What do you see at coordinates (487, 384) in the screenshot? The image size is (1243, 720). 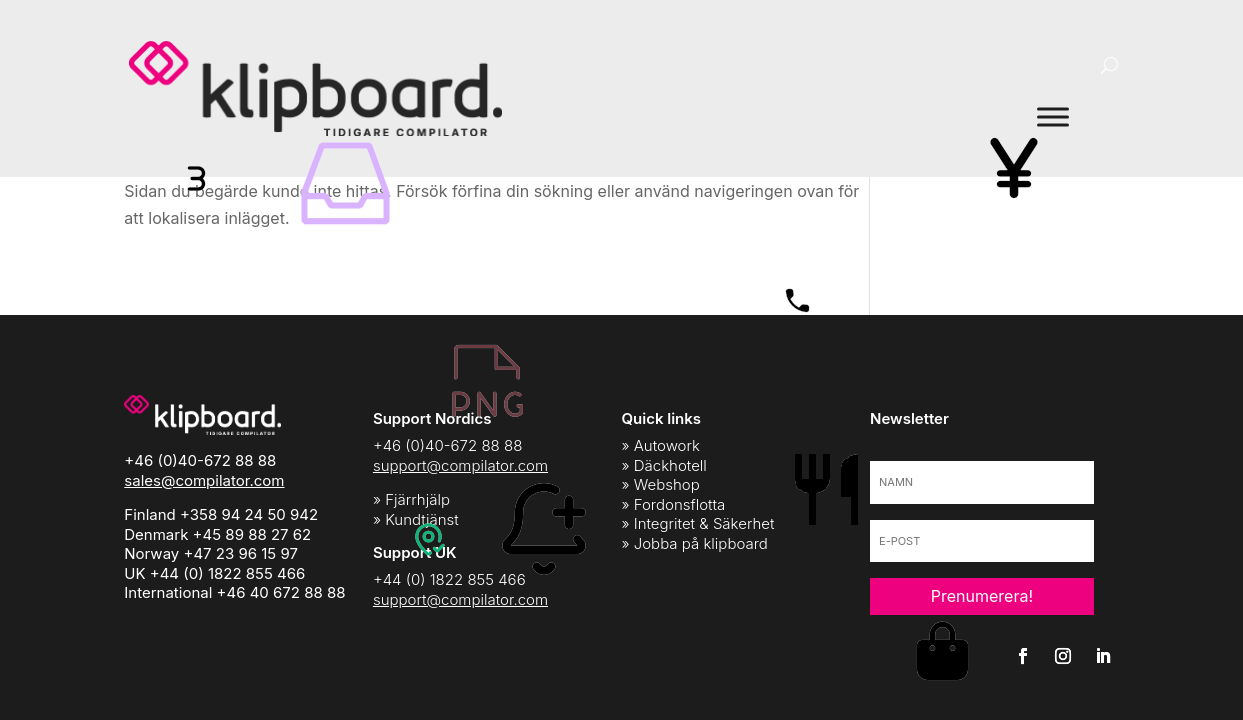 I see `indicates a PNG image file` at bounding box center [487, 384].